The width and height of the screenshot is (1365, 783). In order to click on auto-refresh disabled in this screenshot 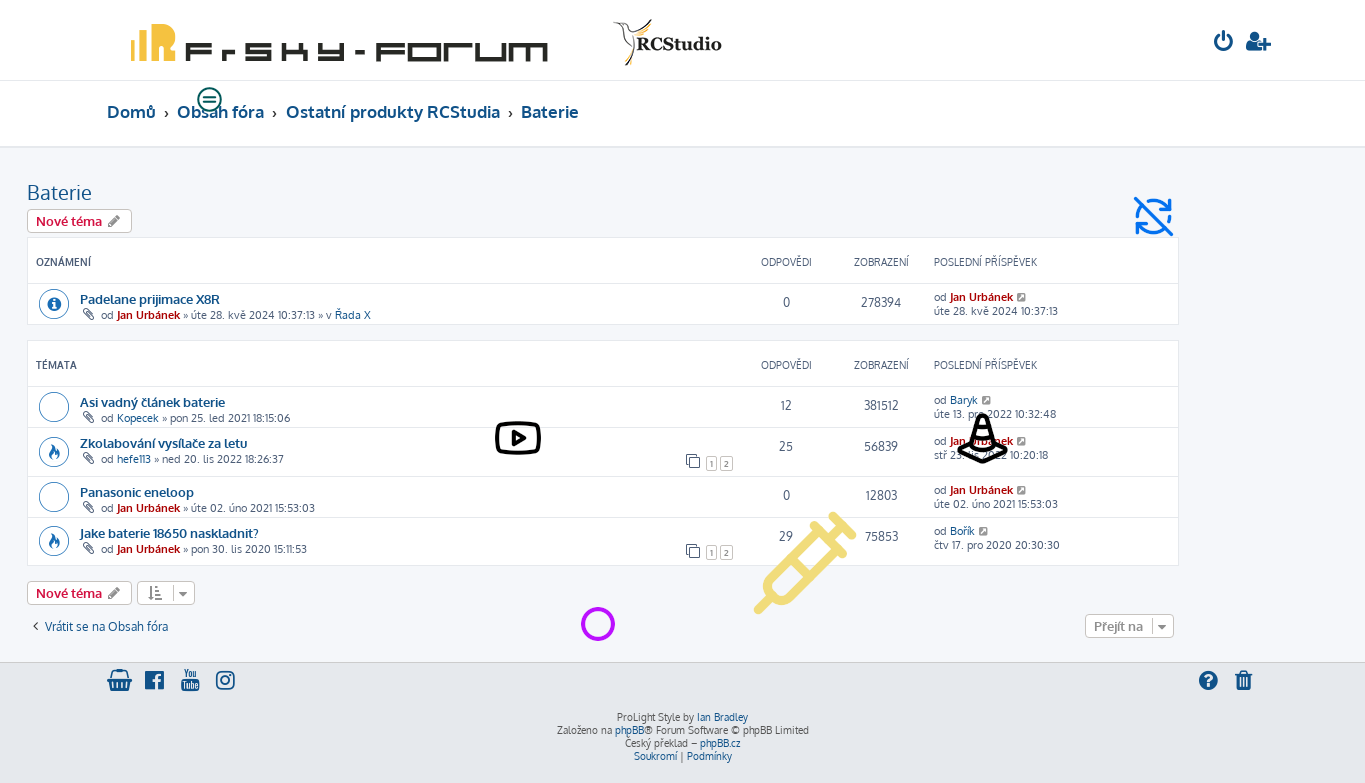, I will do `click(1153, 216)`.